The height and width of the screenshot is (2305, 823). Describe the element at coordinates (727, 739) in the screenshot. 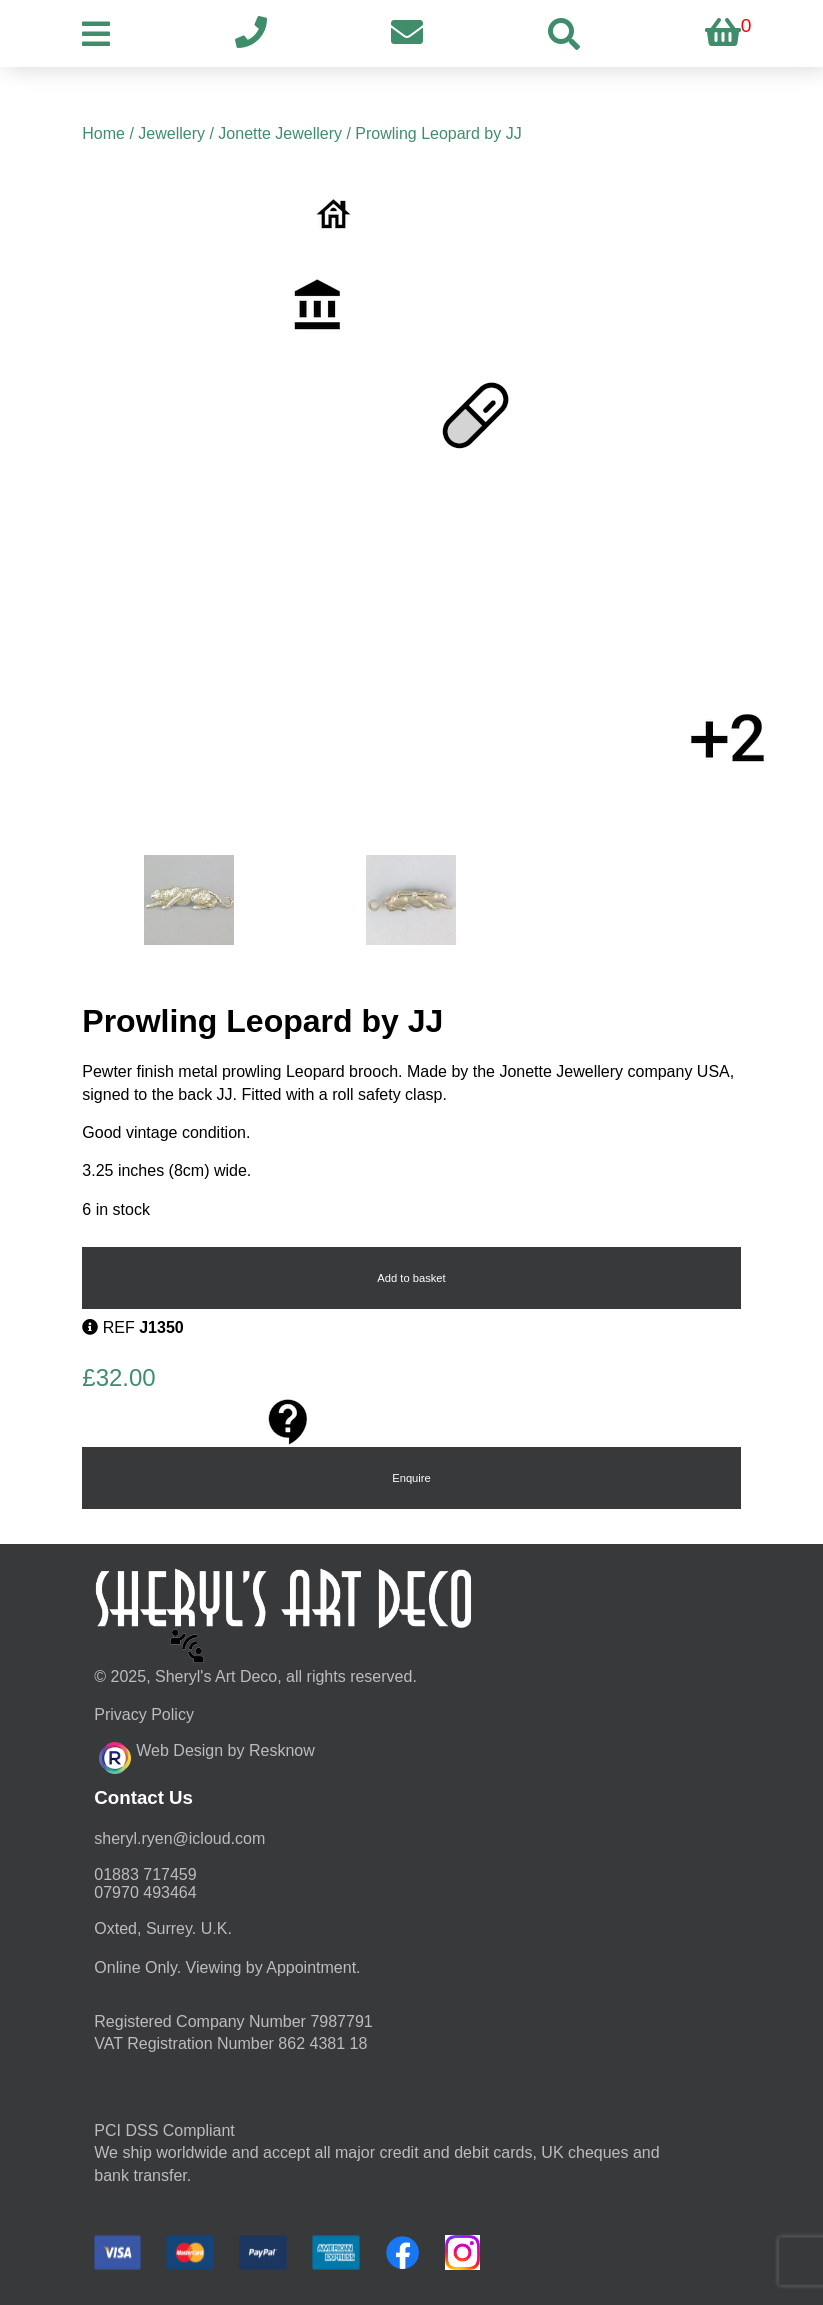

I see `increase exposure by 2 stops in photo editing` at that location.